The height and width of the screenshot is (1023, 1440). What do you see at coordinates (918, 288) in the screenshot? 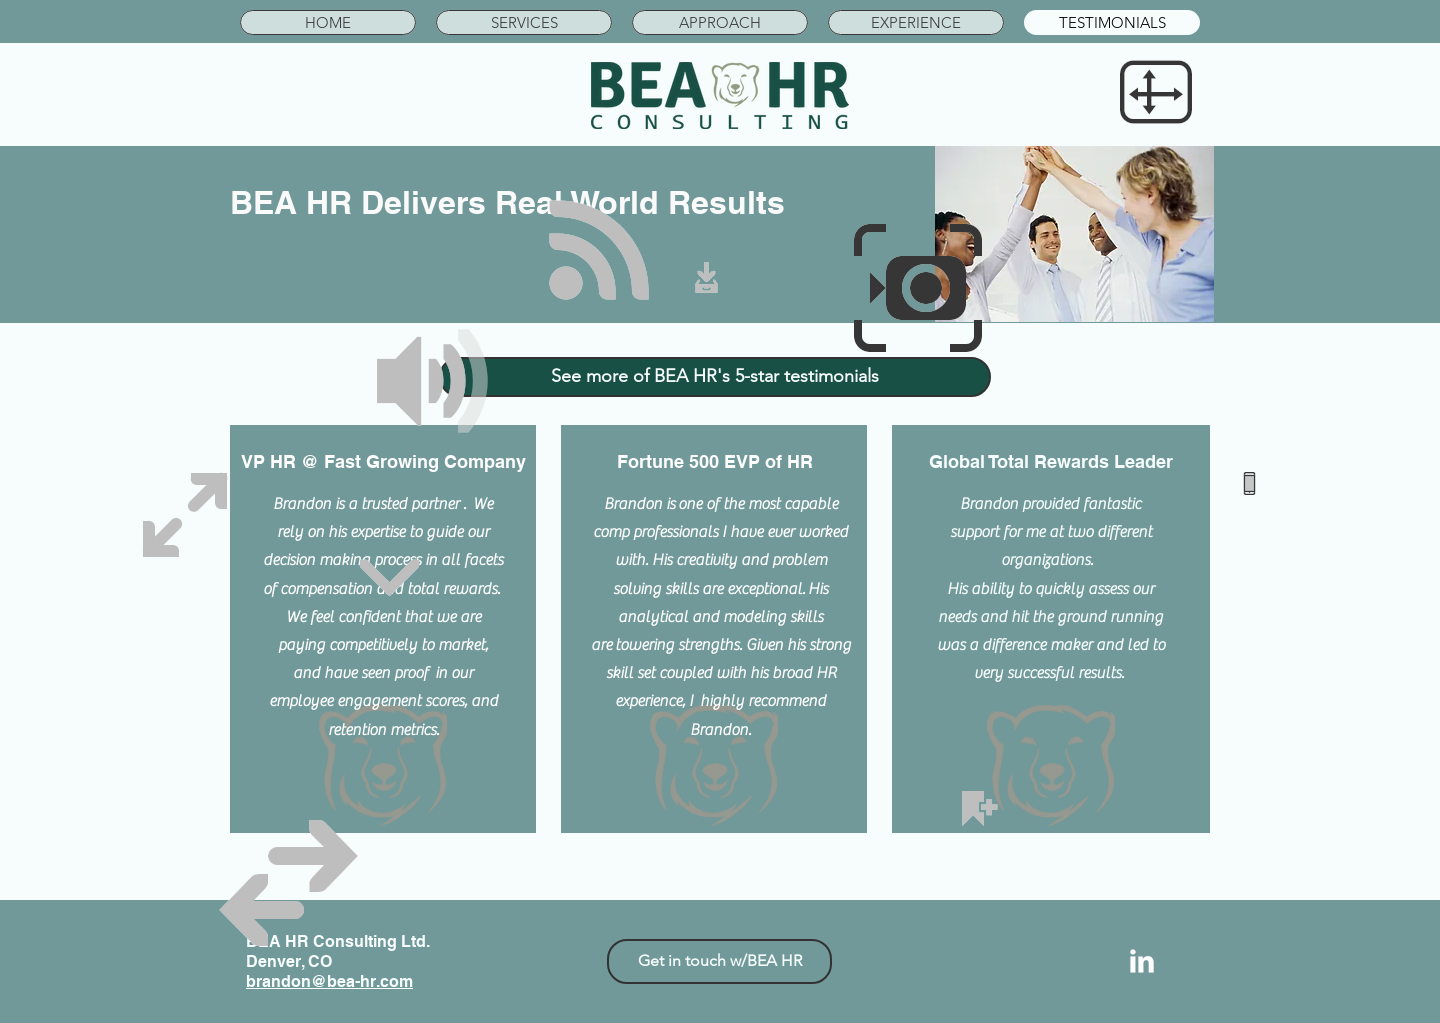
I see `start screen recording with Kooha` at bounding box center [918, 288].